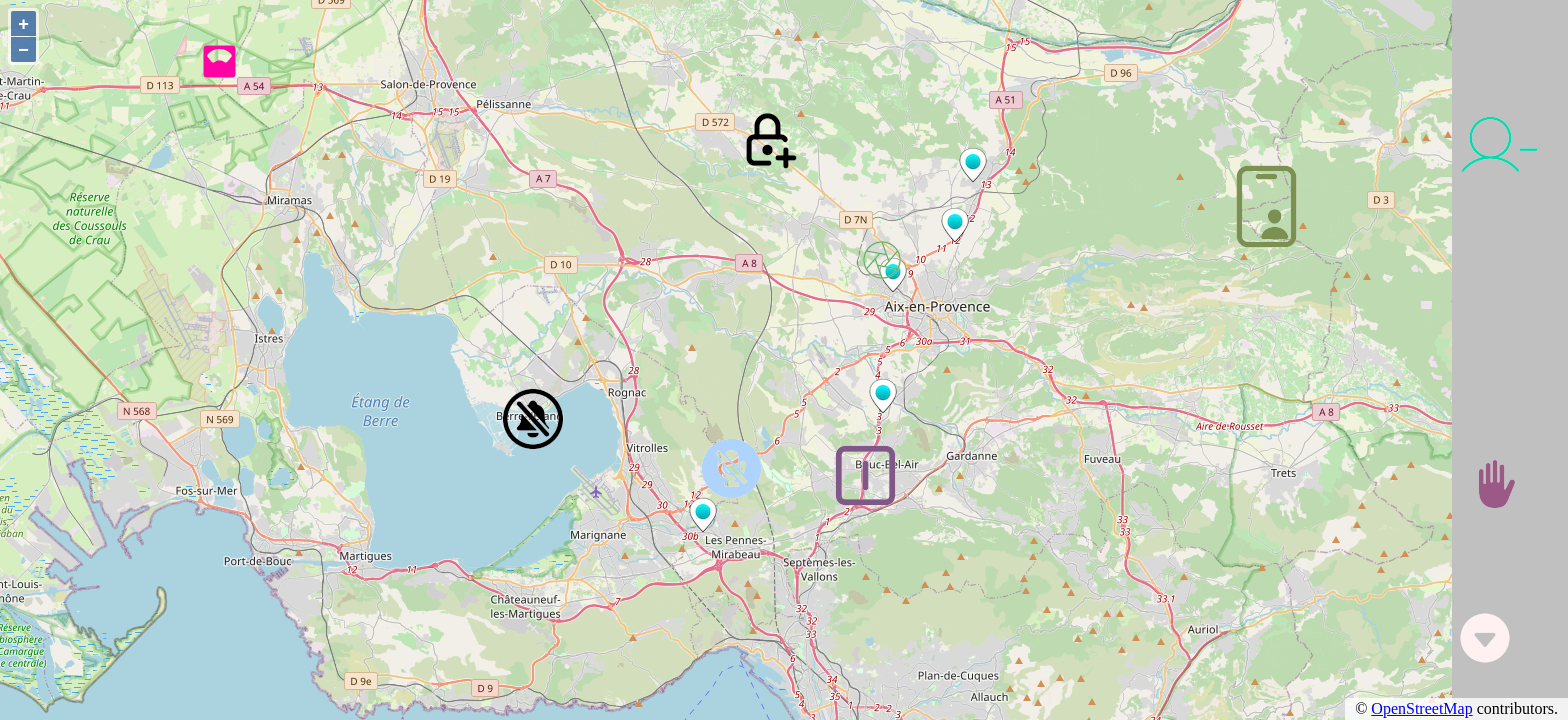  What do you see at coordinates (1497, 484) in the screenshot?
I see `stop or halt an action` at bounding box center [1497, 484].